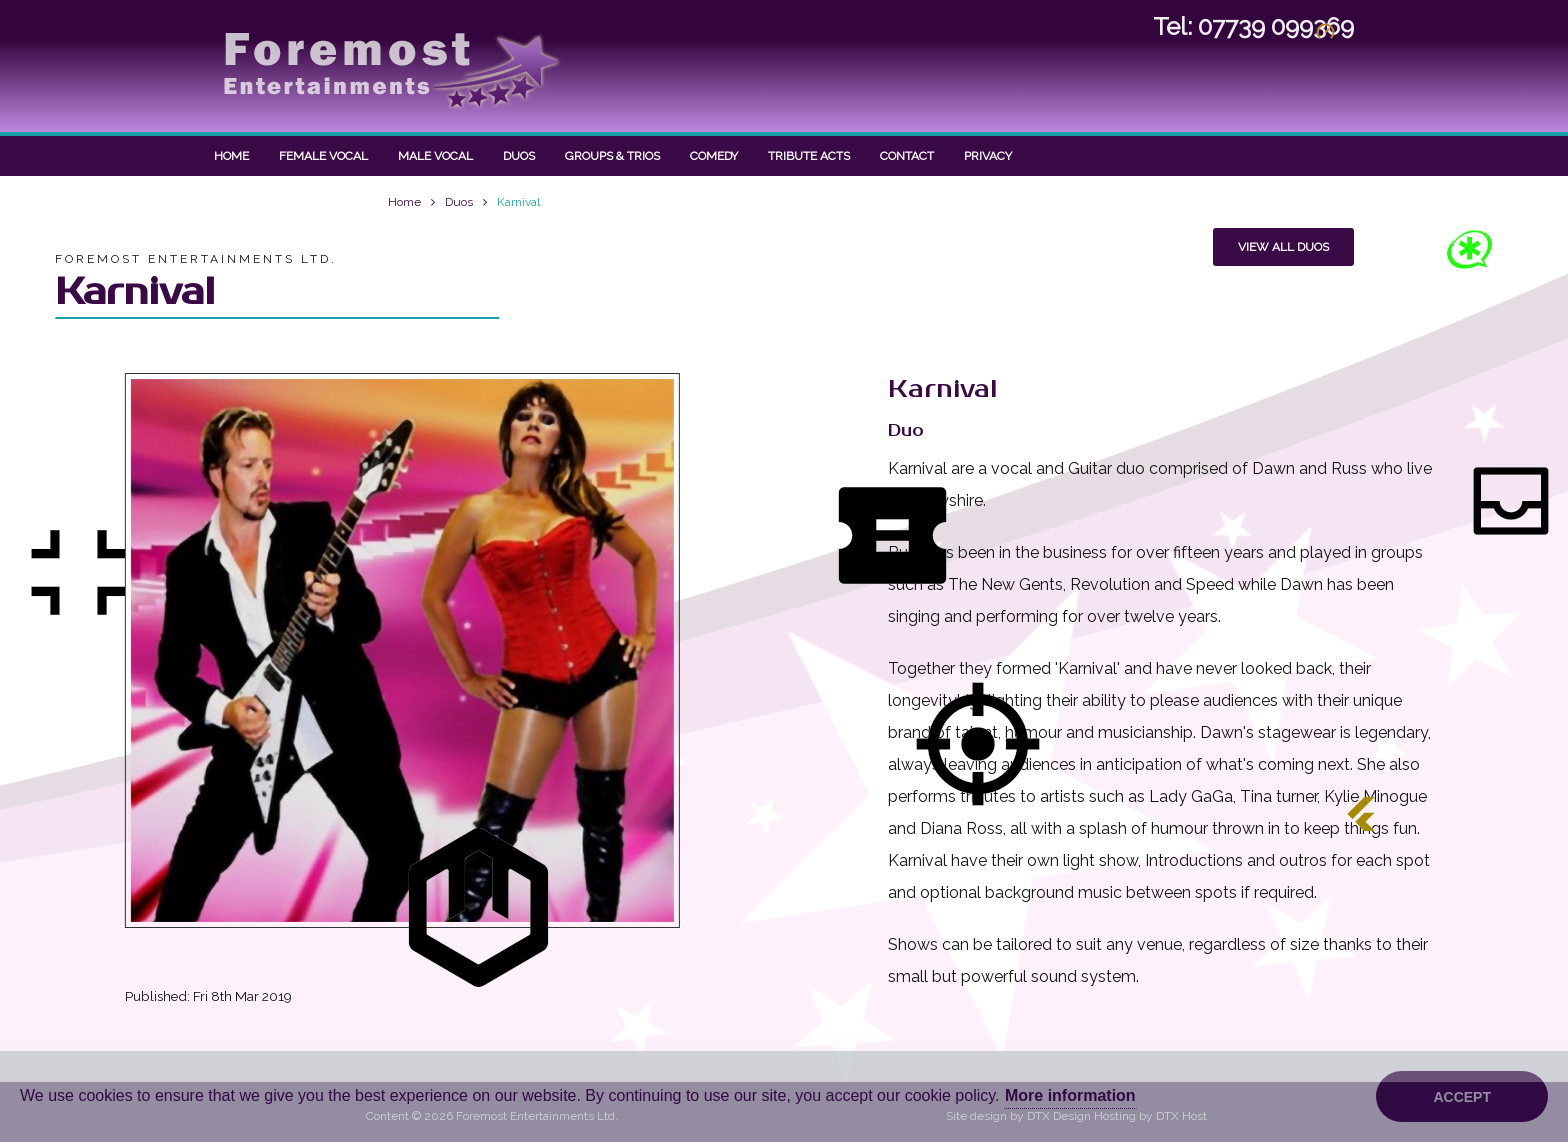 The image size is (1568, 1142). What do you see at coordinates (1361, 814) in the screenshot?
I see `flutter framework logo` at bounding box center [1361, 814].